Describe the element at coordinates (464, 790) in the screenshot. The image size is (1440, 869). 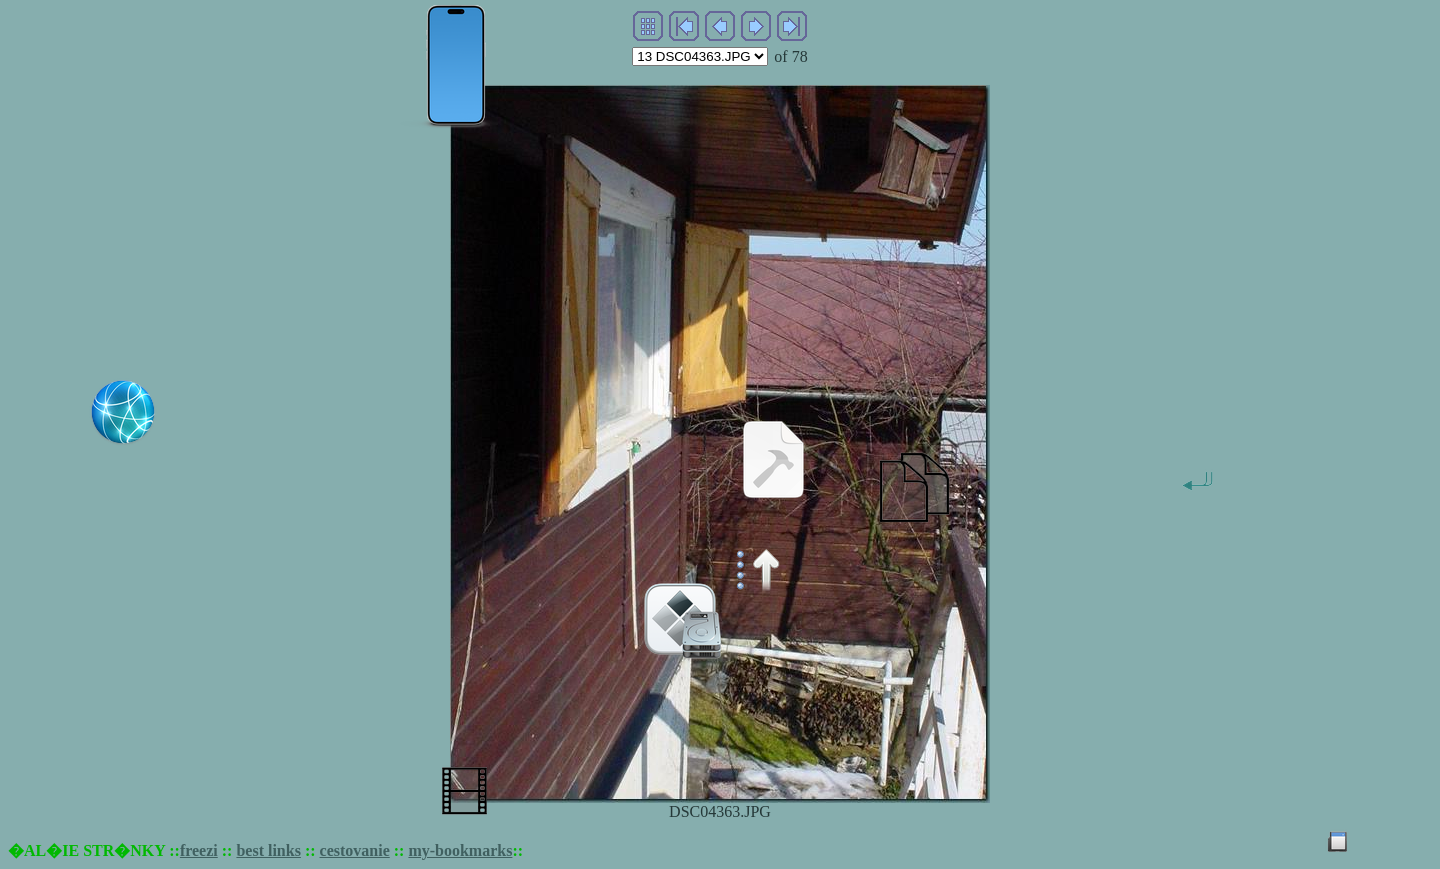
I see `access your movies folder in the sidebar` at that location.